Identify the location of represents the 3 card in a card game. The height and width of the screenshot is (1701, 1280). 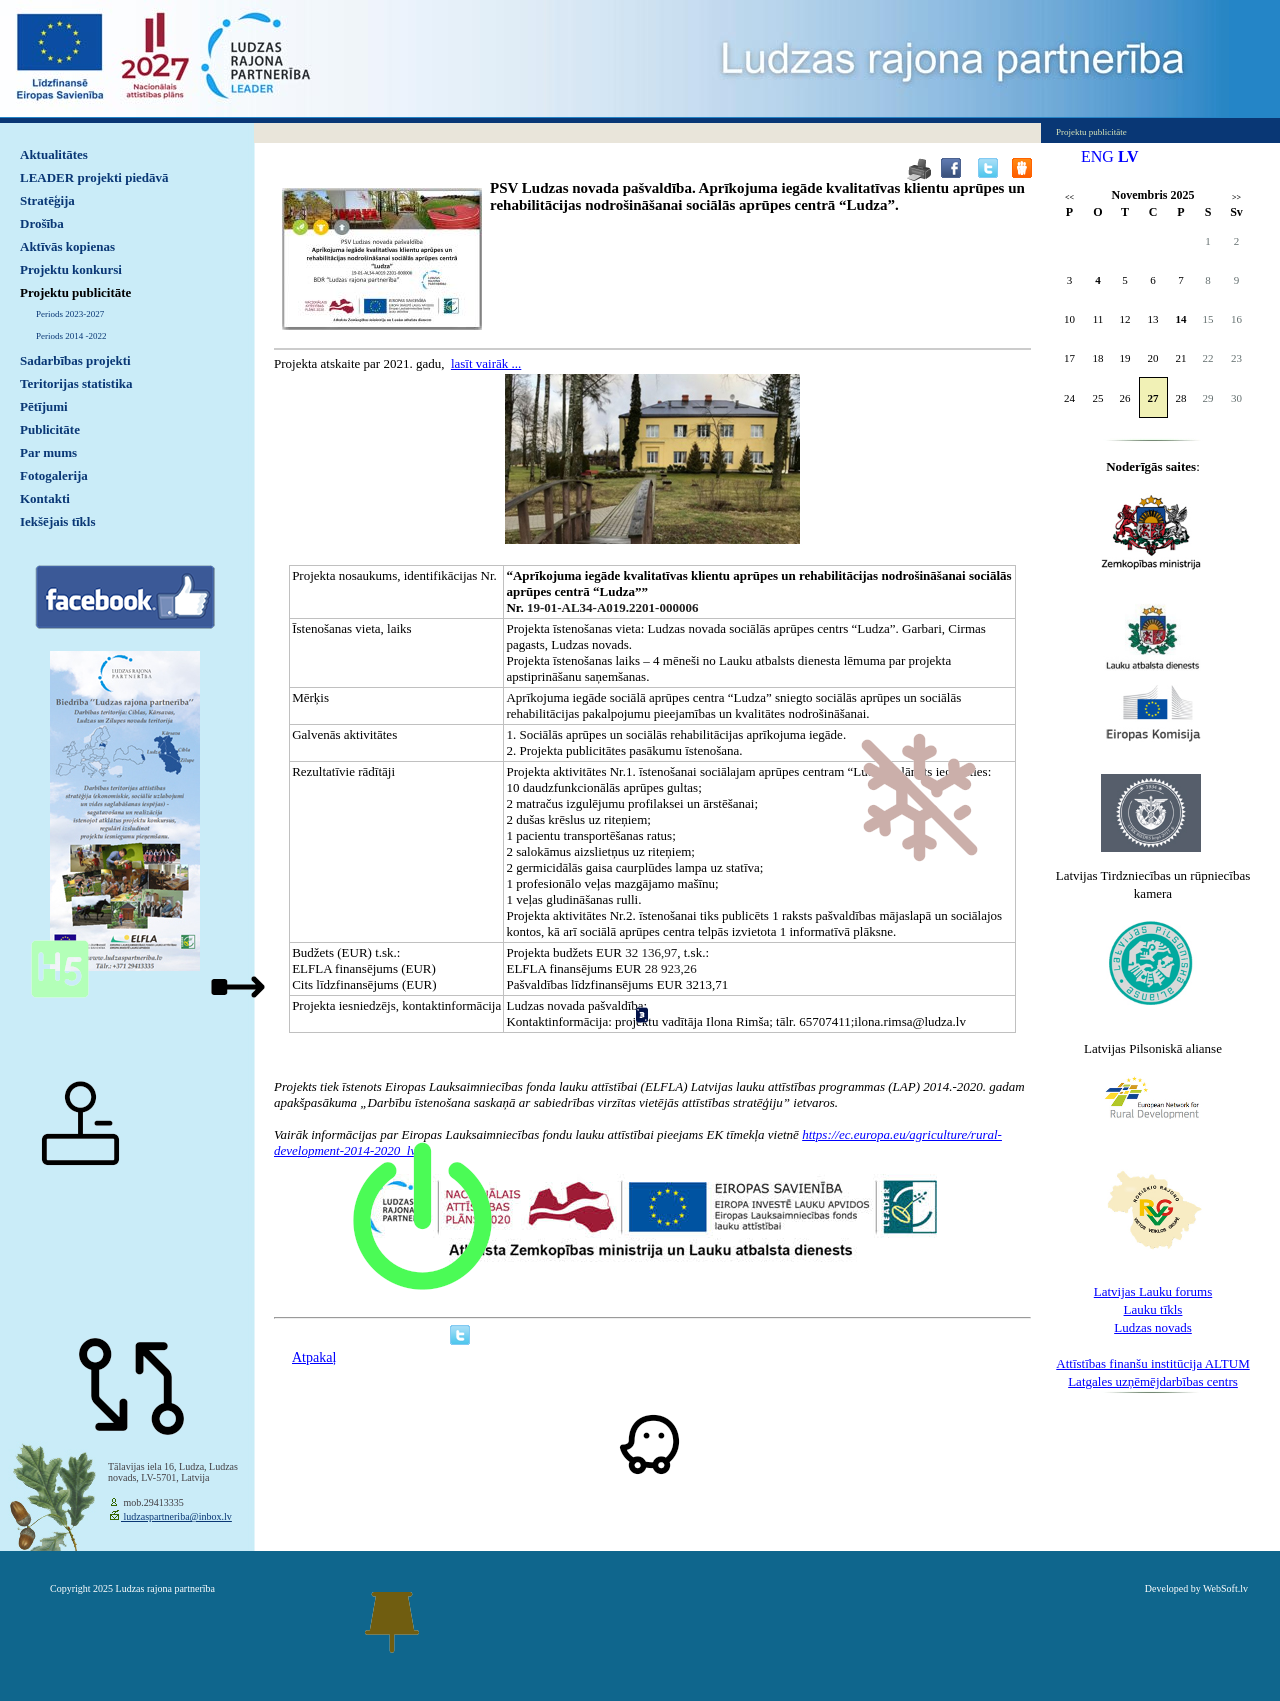
(642, 1015).